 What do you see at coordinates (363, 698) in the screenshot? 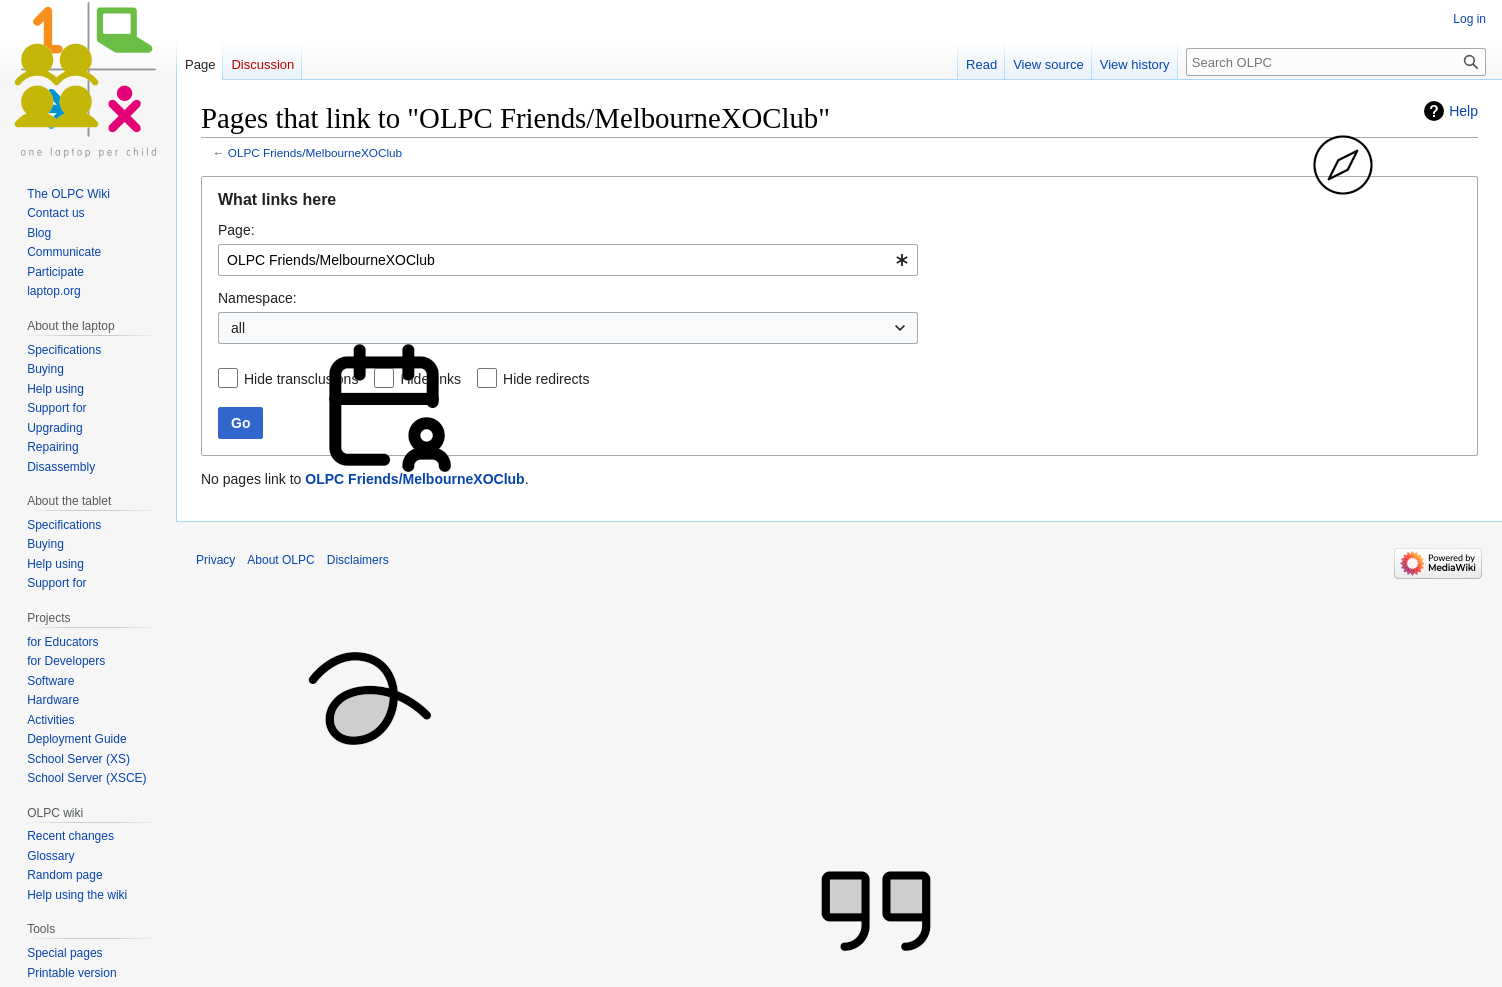
I see `activate freehand drawing or scribble mode` at bounding box center [363, 698].